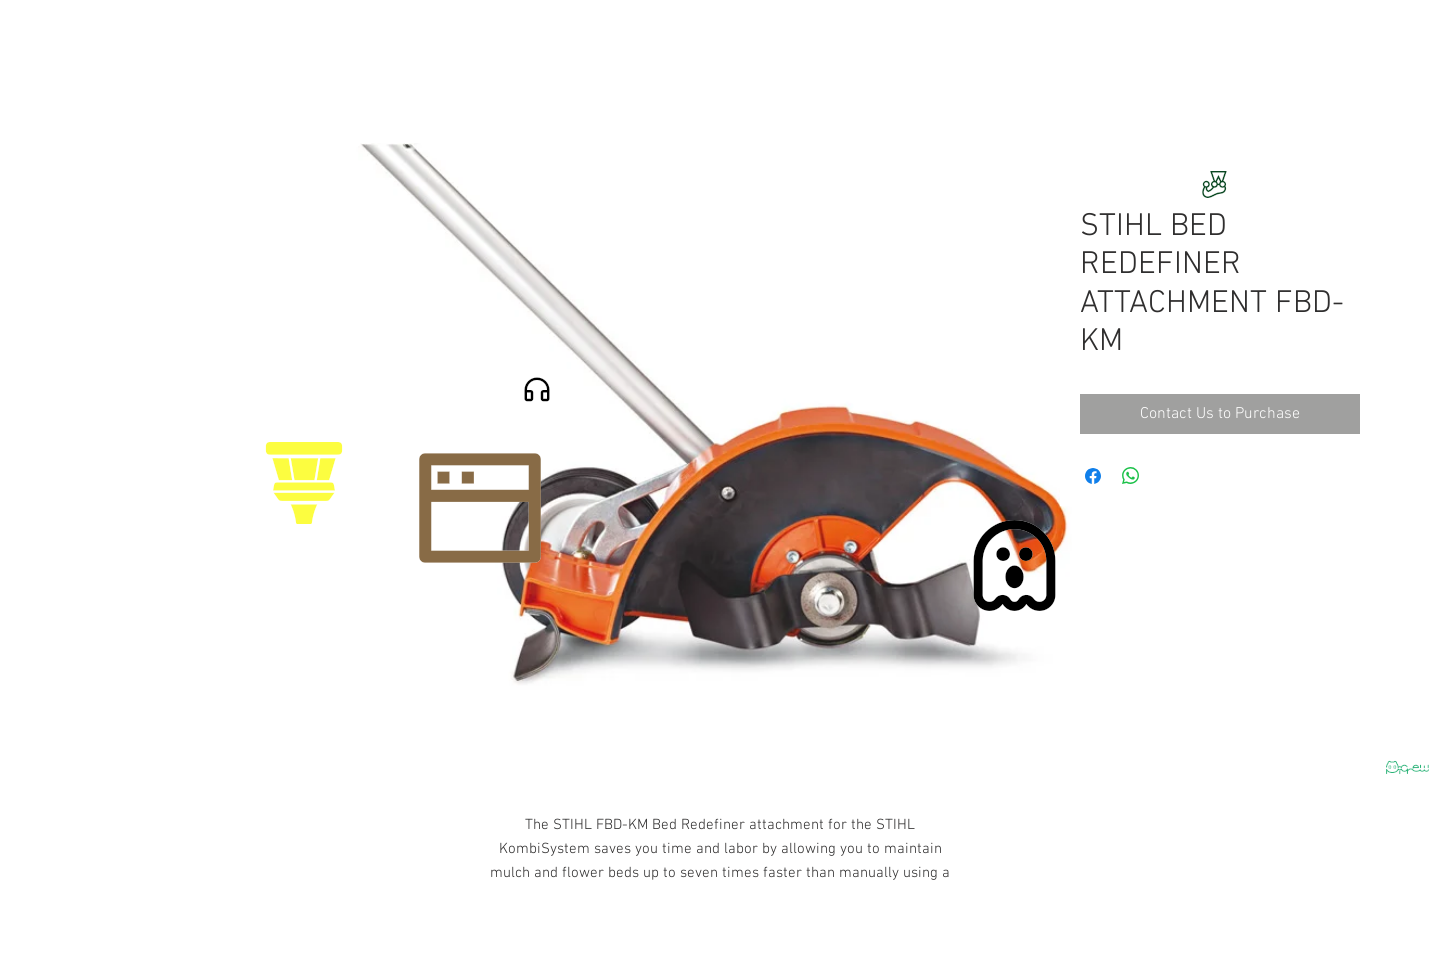  I want to click on tower git client app logo, so click(304, 483).